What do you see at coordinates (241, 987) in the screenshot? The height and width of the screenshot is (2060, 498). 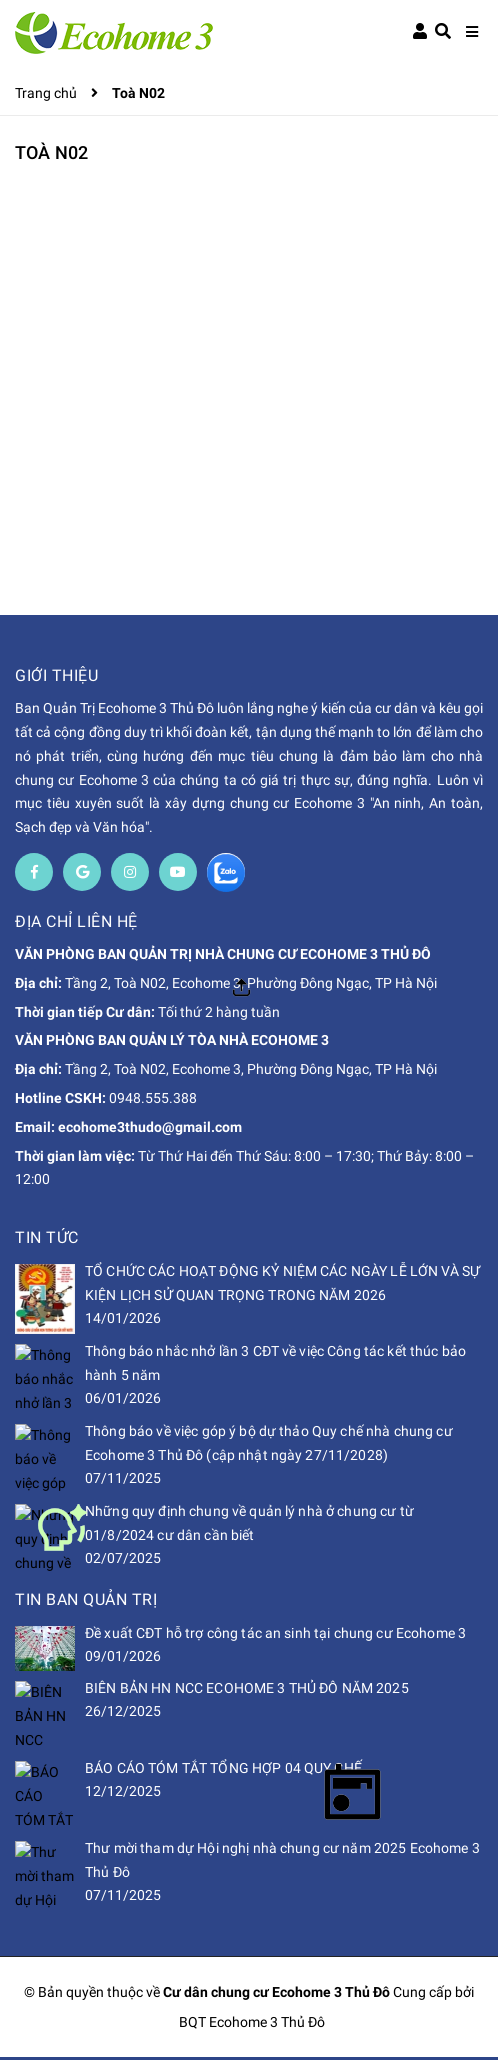 I see `share content with others` at bounding box center [241, 987].